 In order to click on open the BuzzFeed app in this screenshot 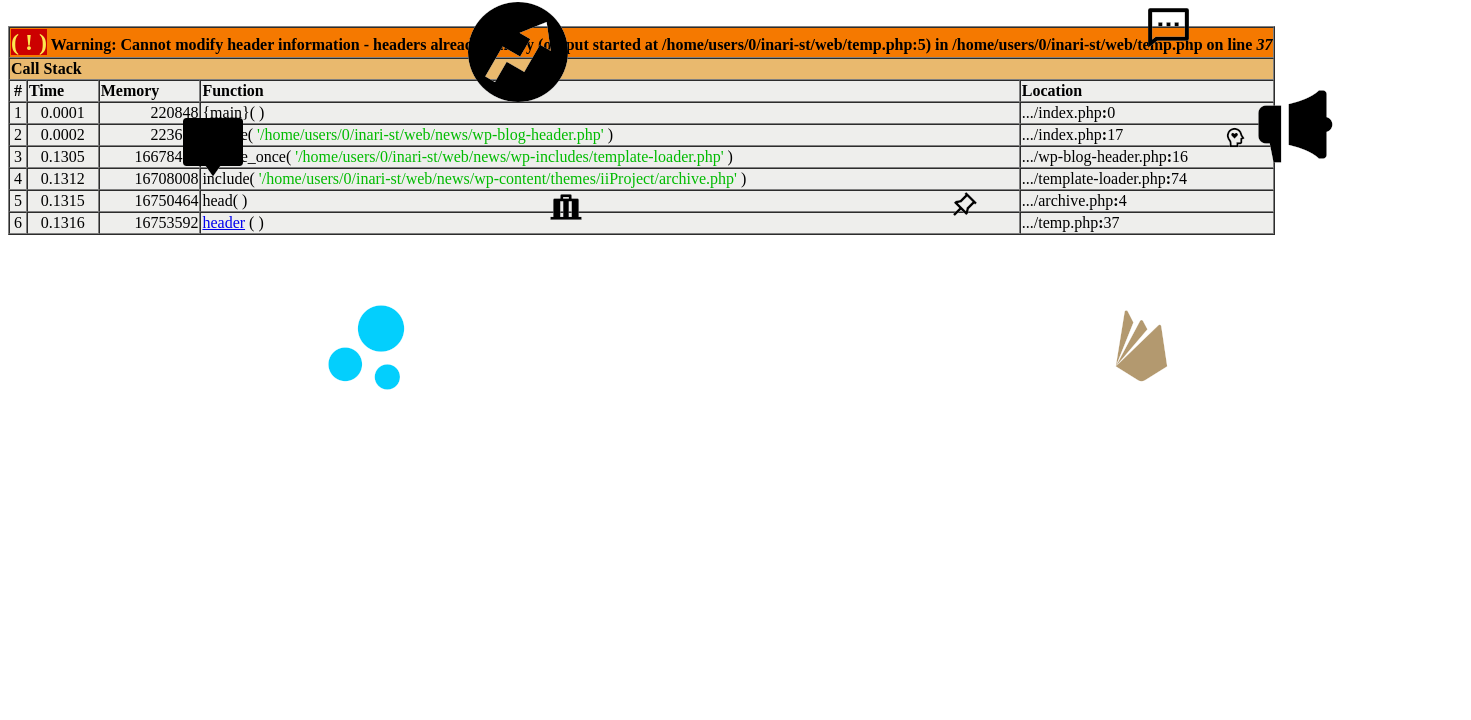, I will do `click(518, 52)`.